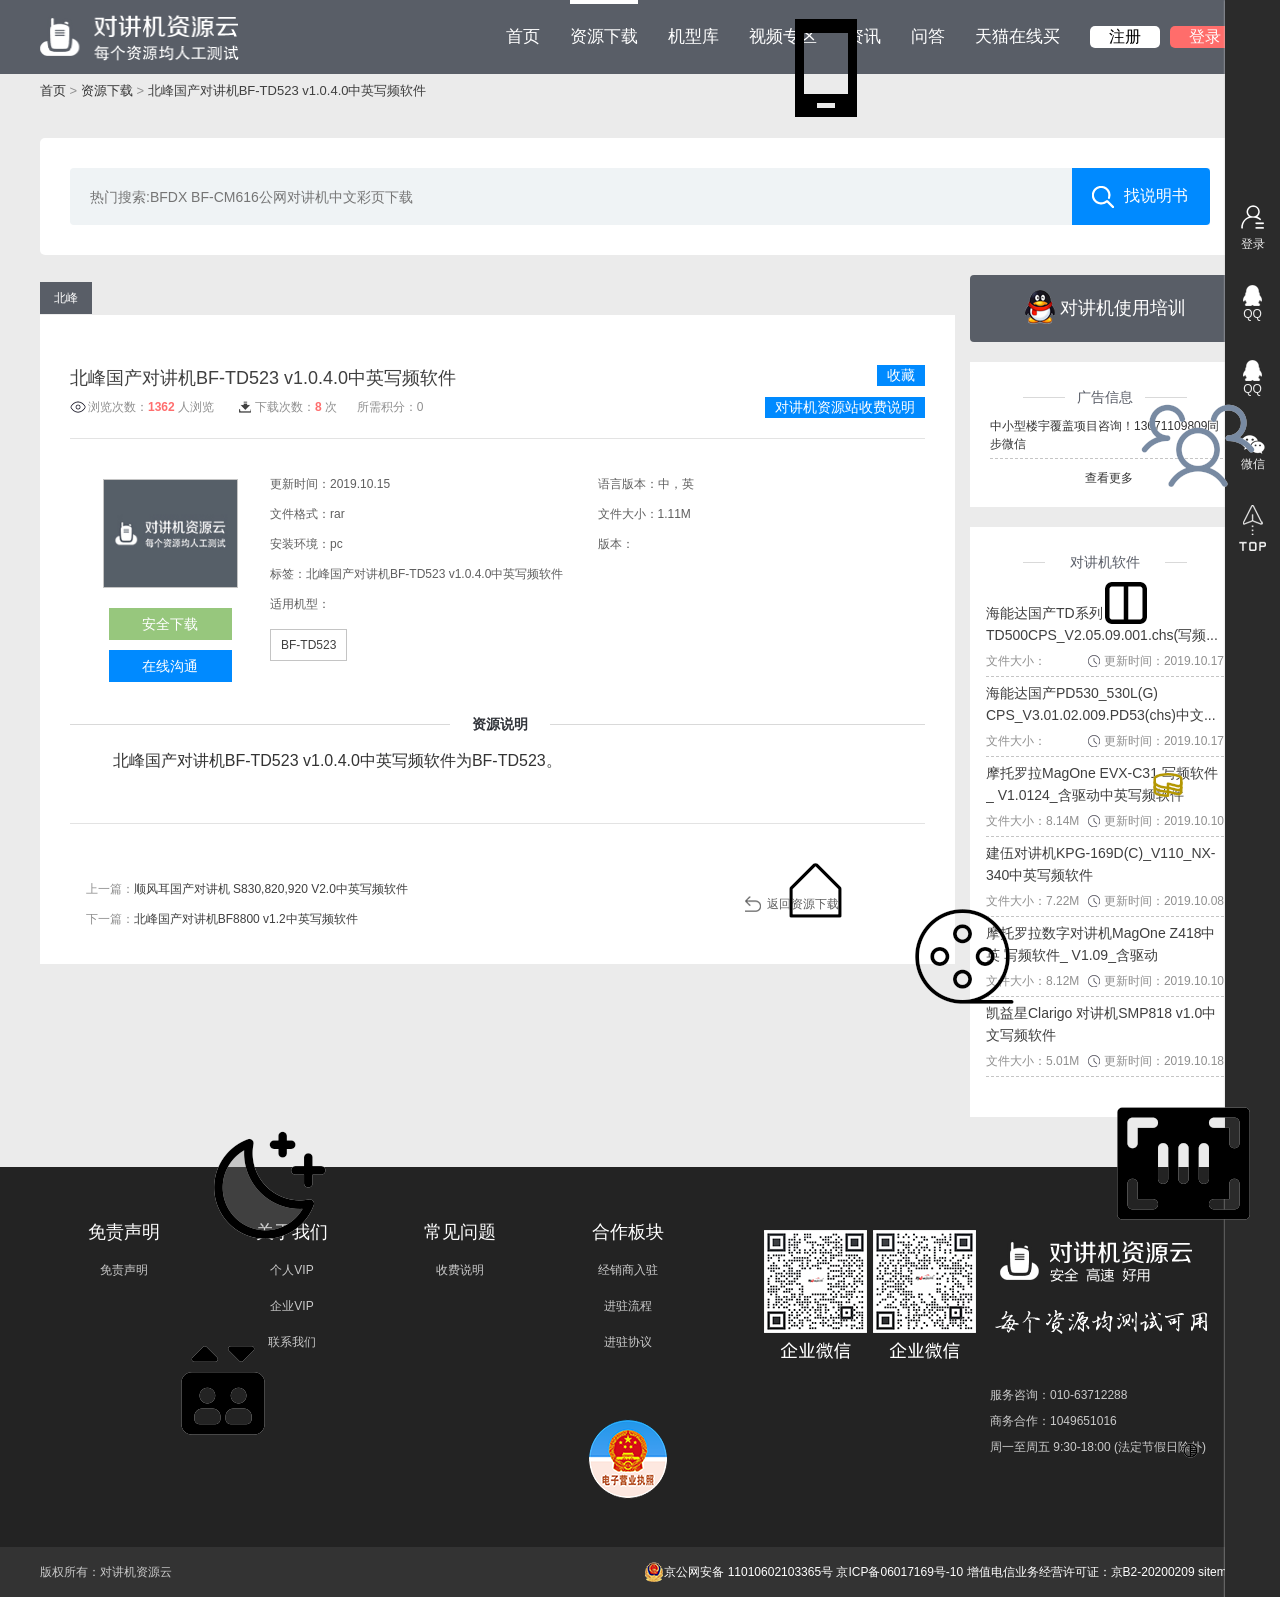  Describe the element at coordinates (1168, 785) in the screenshot. I see `CakePHP framework logo` at that location.